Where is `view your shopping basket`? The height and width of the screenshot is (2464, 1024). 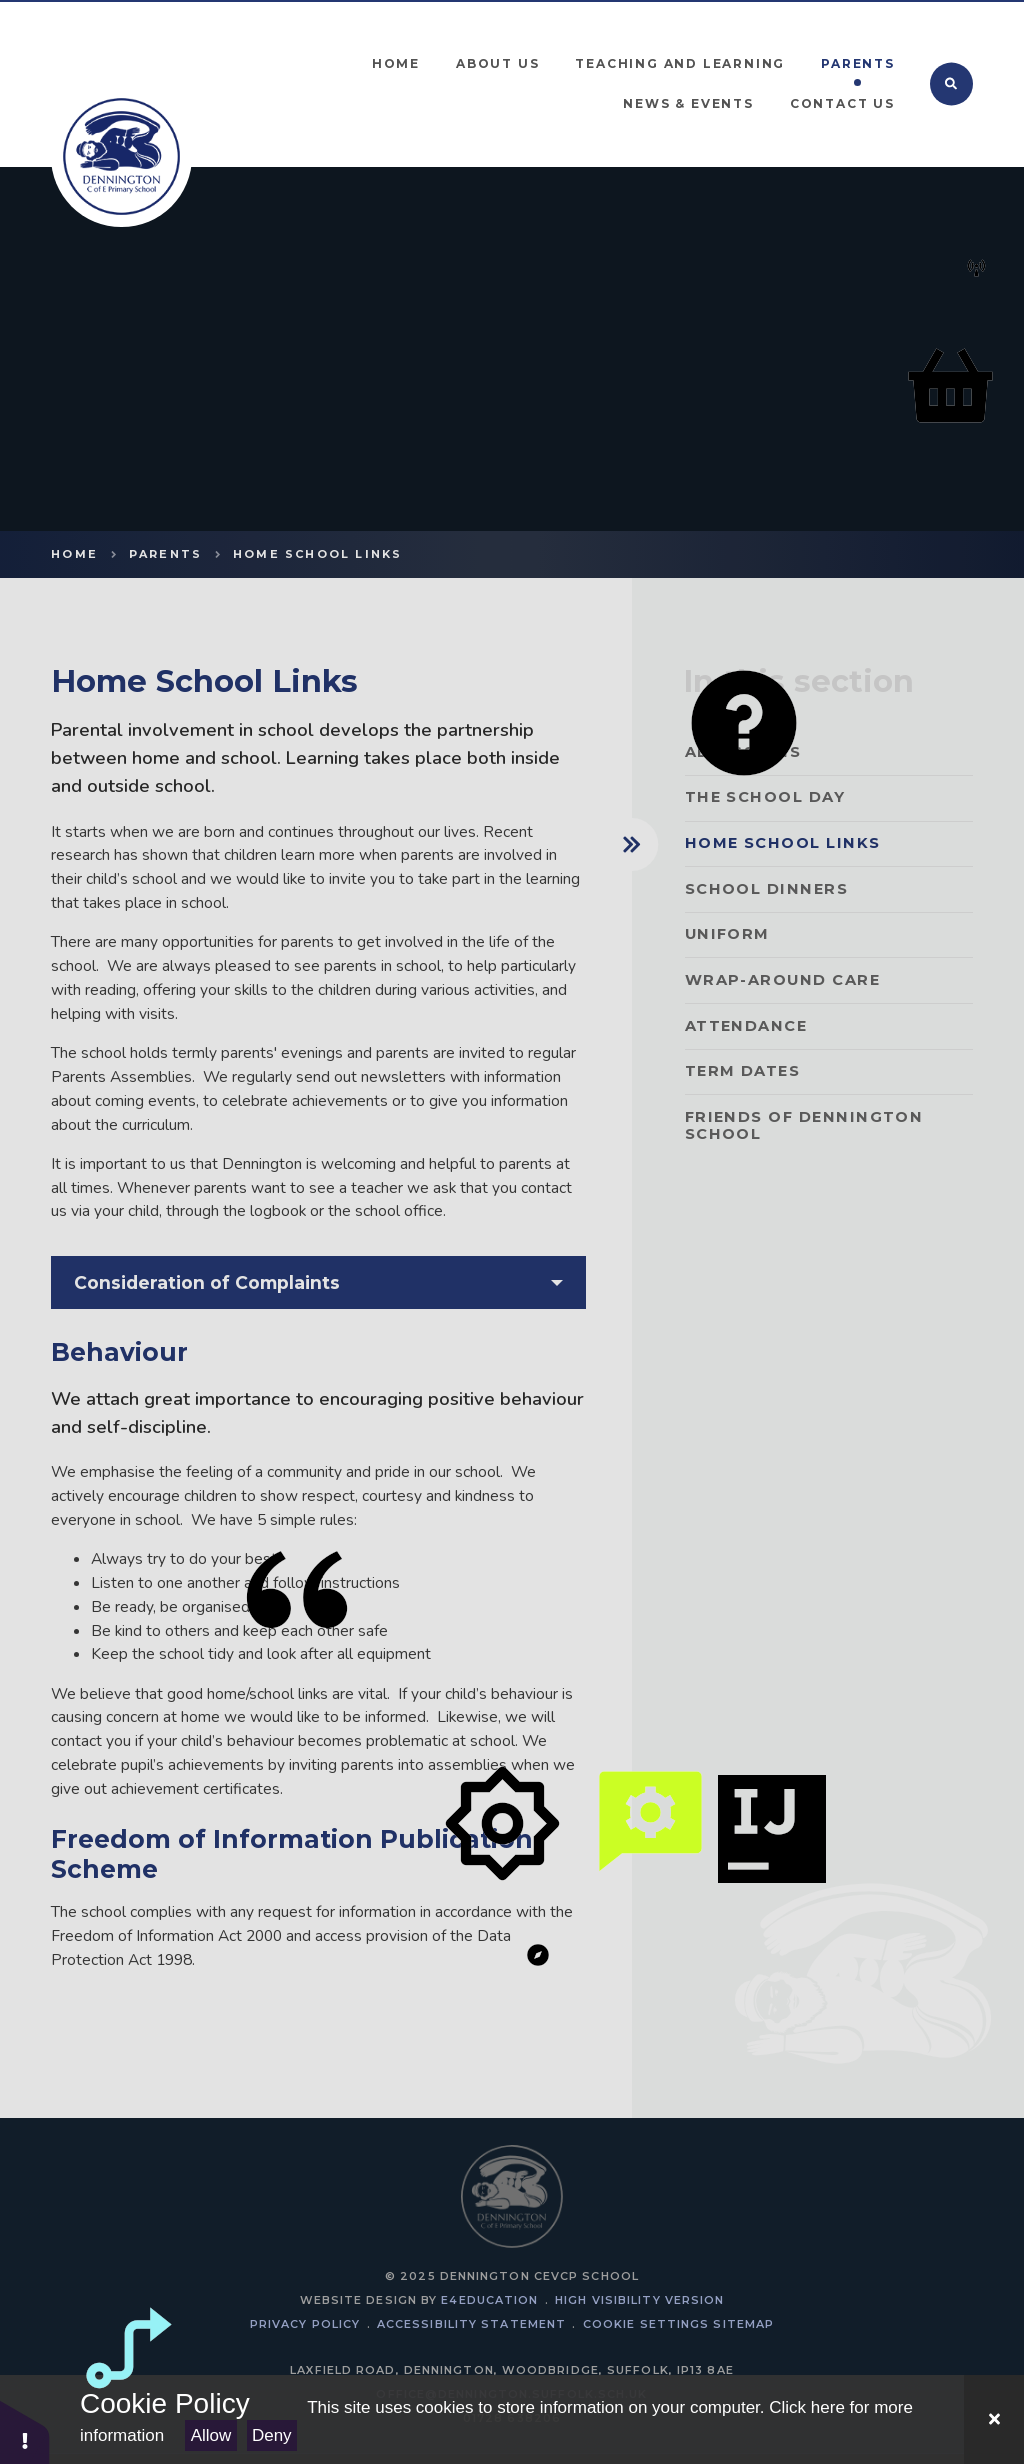
view your shopping basket is located at coordinates (950, 384).